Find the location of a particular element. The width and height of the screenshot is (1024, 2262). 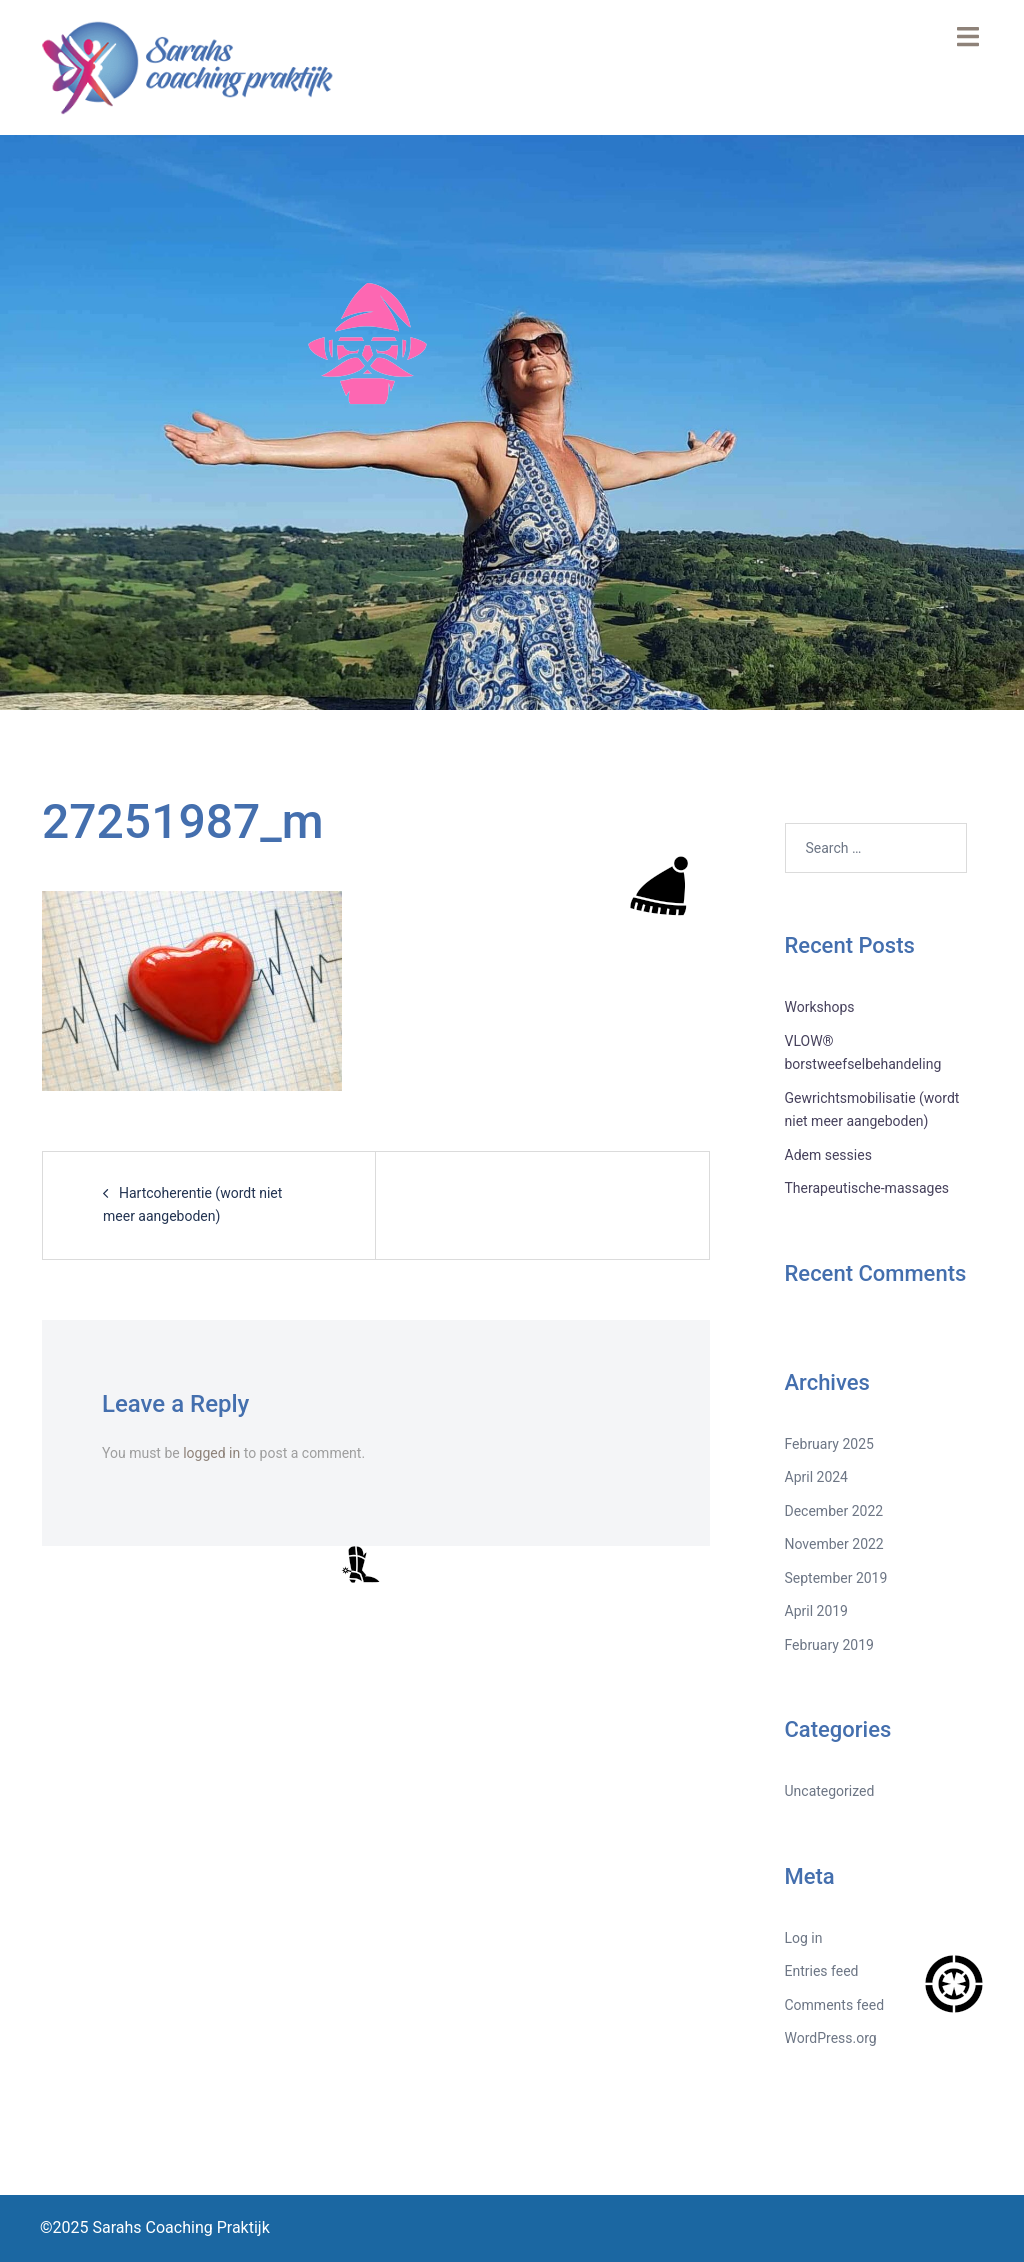

select western or cowboy-themed content is located at coordinates (360, 1564).